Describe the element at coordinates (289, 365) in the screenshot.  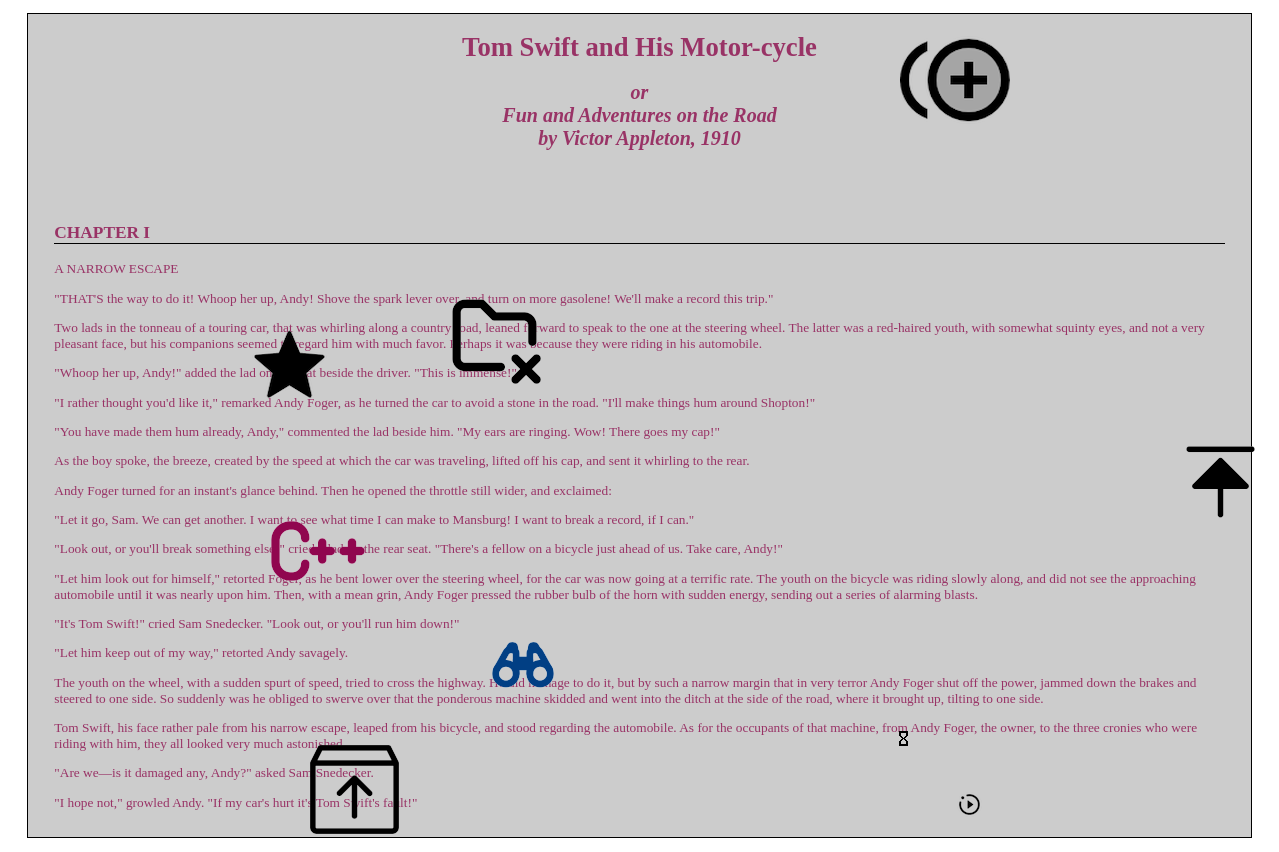
I see `add item to favorites` at that location.